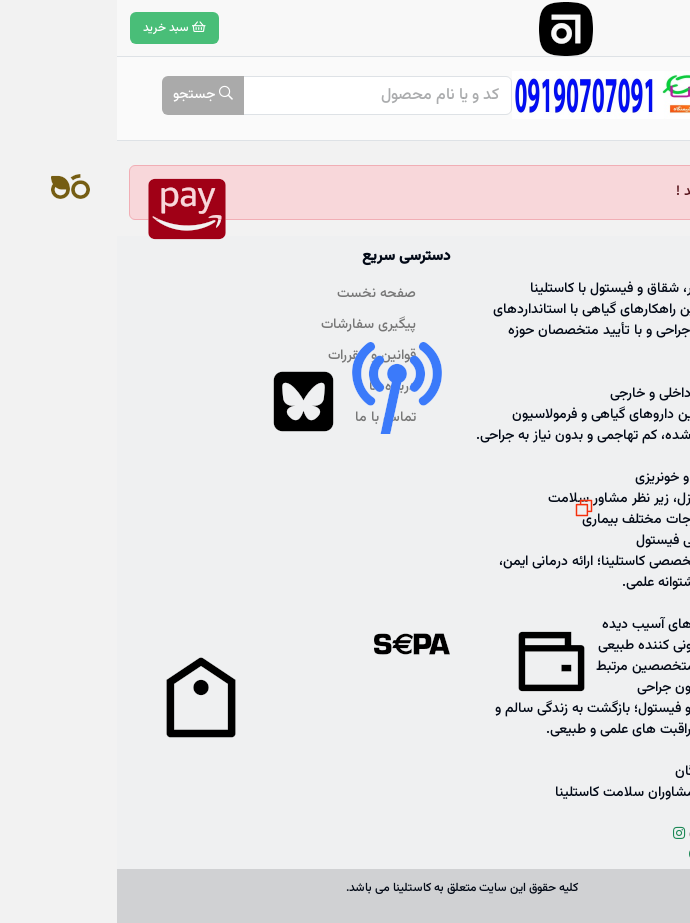  What do you see at coordinates (397, 388) in the screenshot?
I see `podcast index logo` at bounding box center [397, 388].